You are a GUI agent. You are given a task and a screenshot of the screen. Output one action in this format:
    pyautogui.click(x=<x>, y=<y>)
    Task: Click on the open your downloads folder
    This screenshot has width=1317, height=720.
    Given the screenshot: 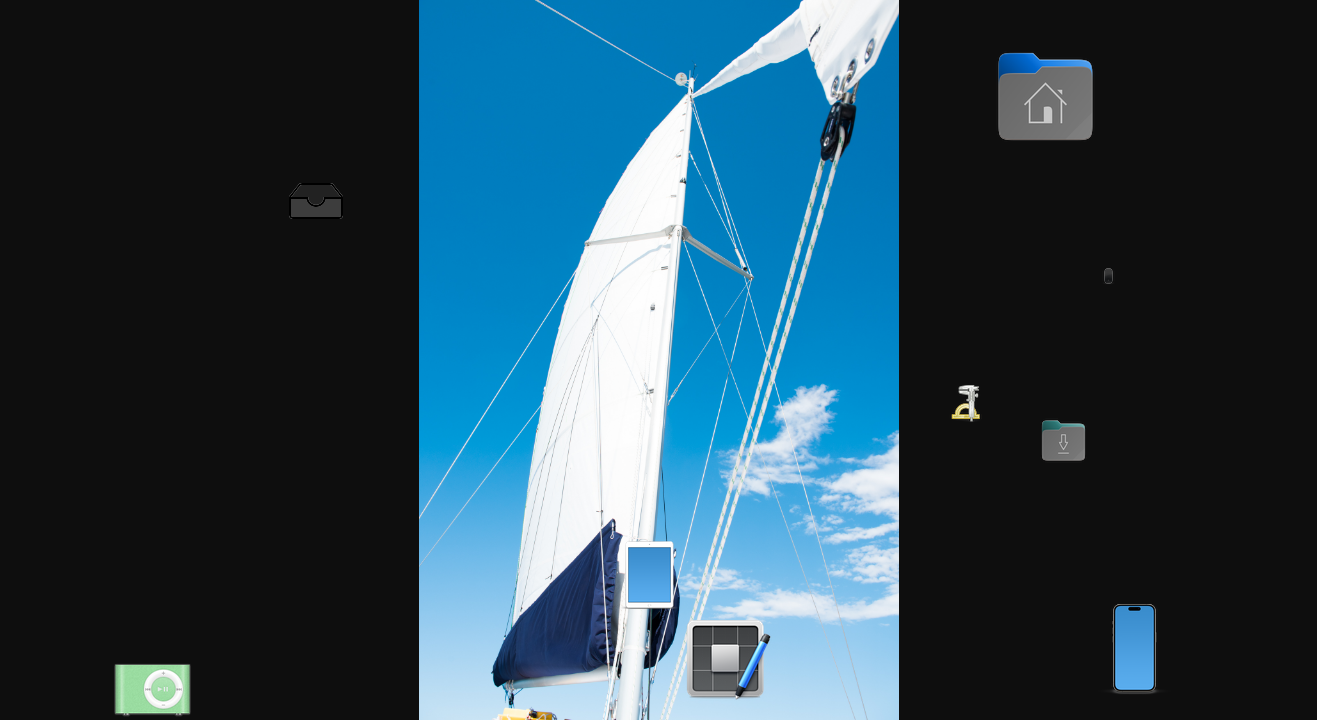 What is the action you would take?
    pyautogui.click(x=1063, y=440)
    